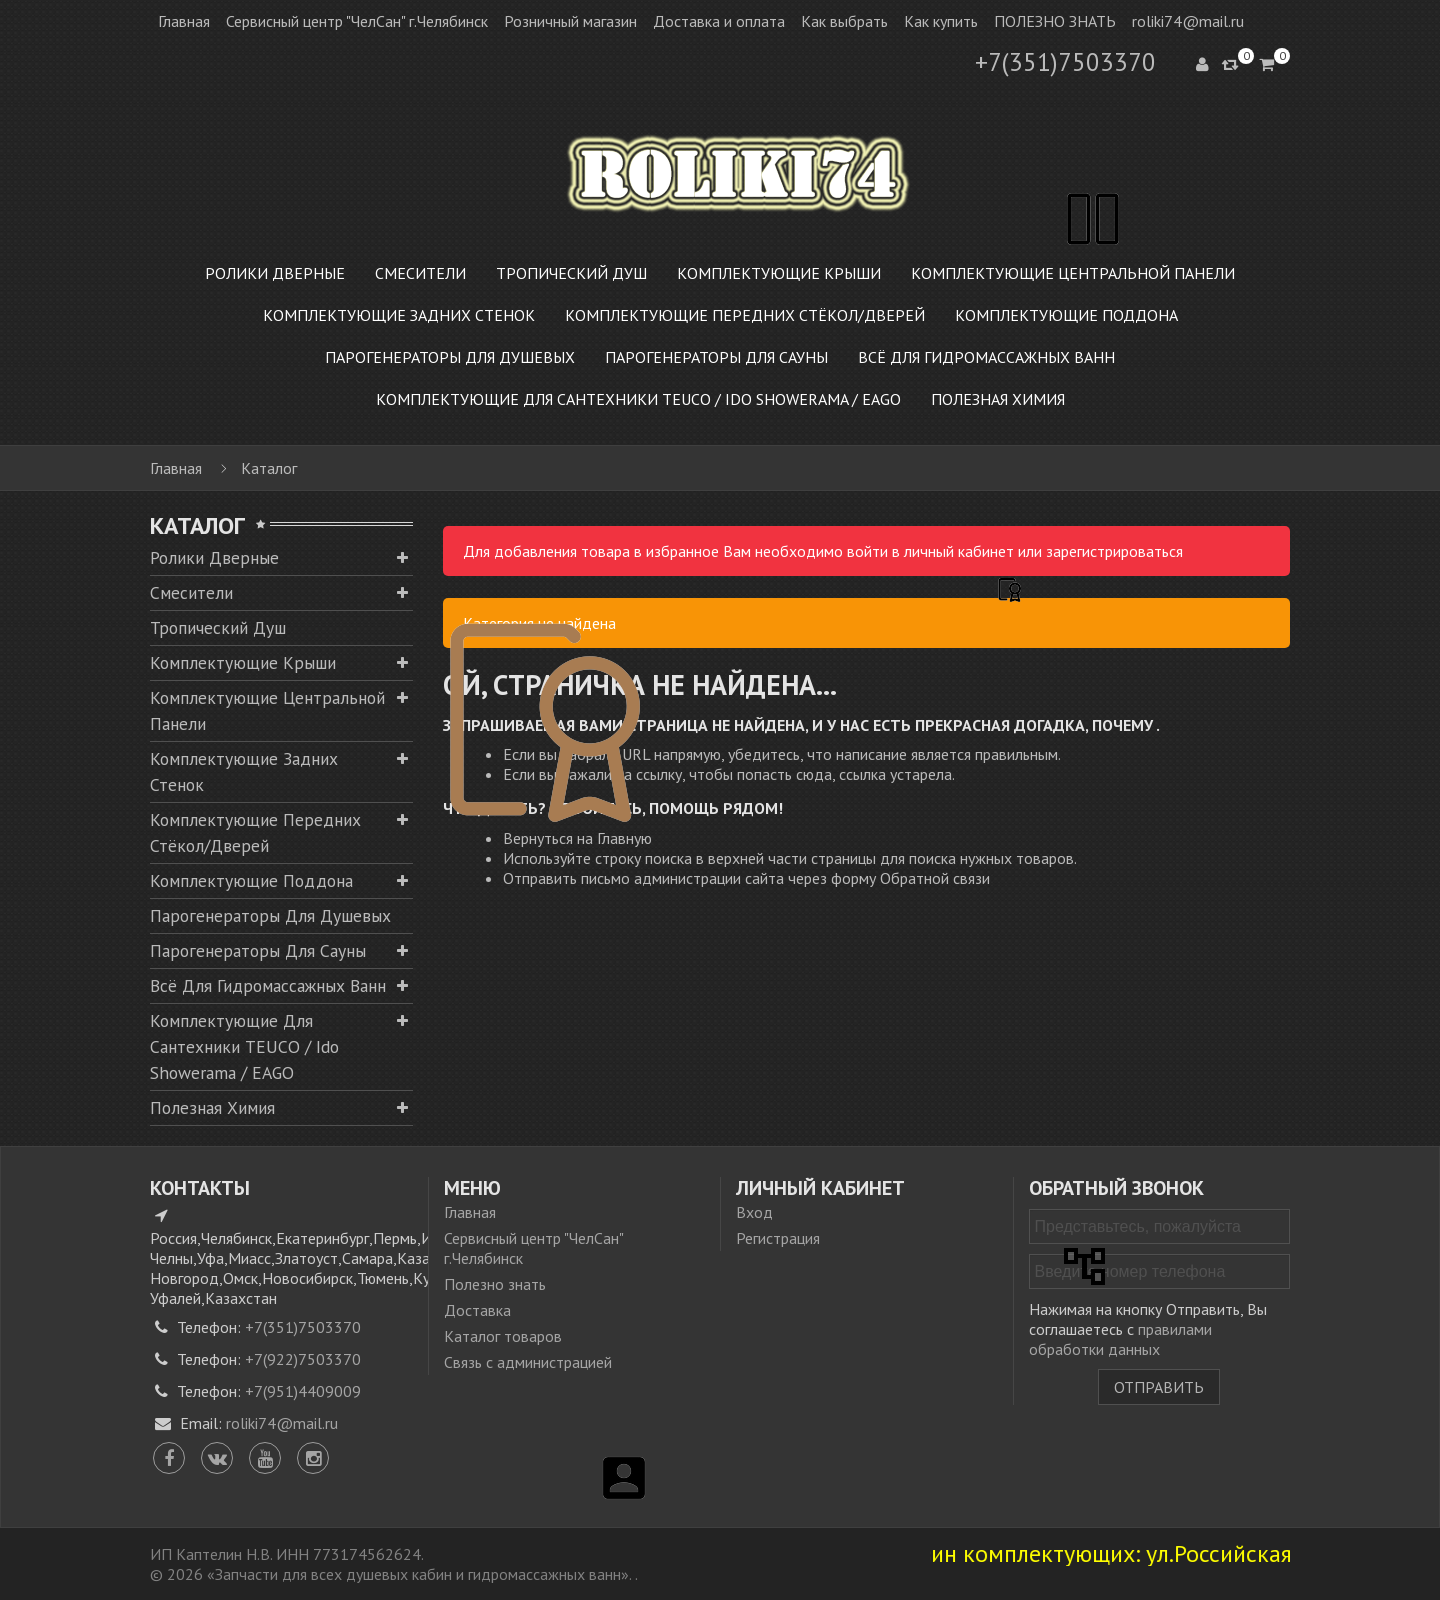 This screenshot has width=1440, height=1600. Describe the element at coordinates (624, 1478) in the screenshot. I see `access your account or profile` at that location.